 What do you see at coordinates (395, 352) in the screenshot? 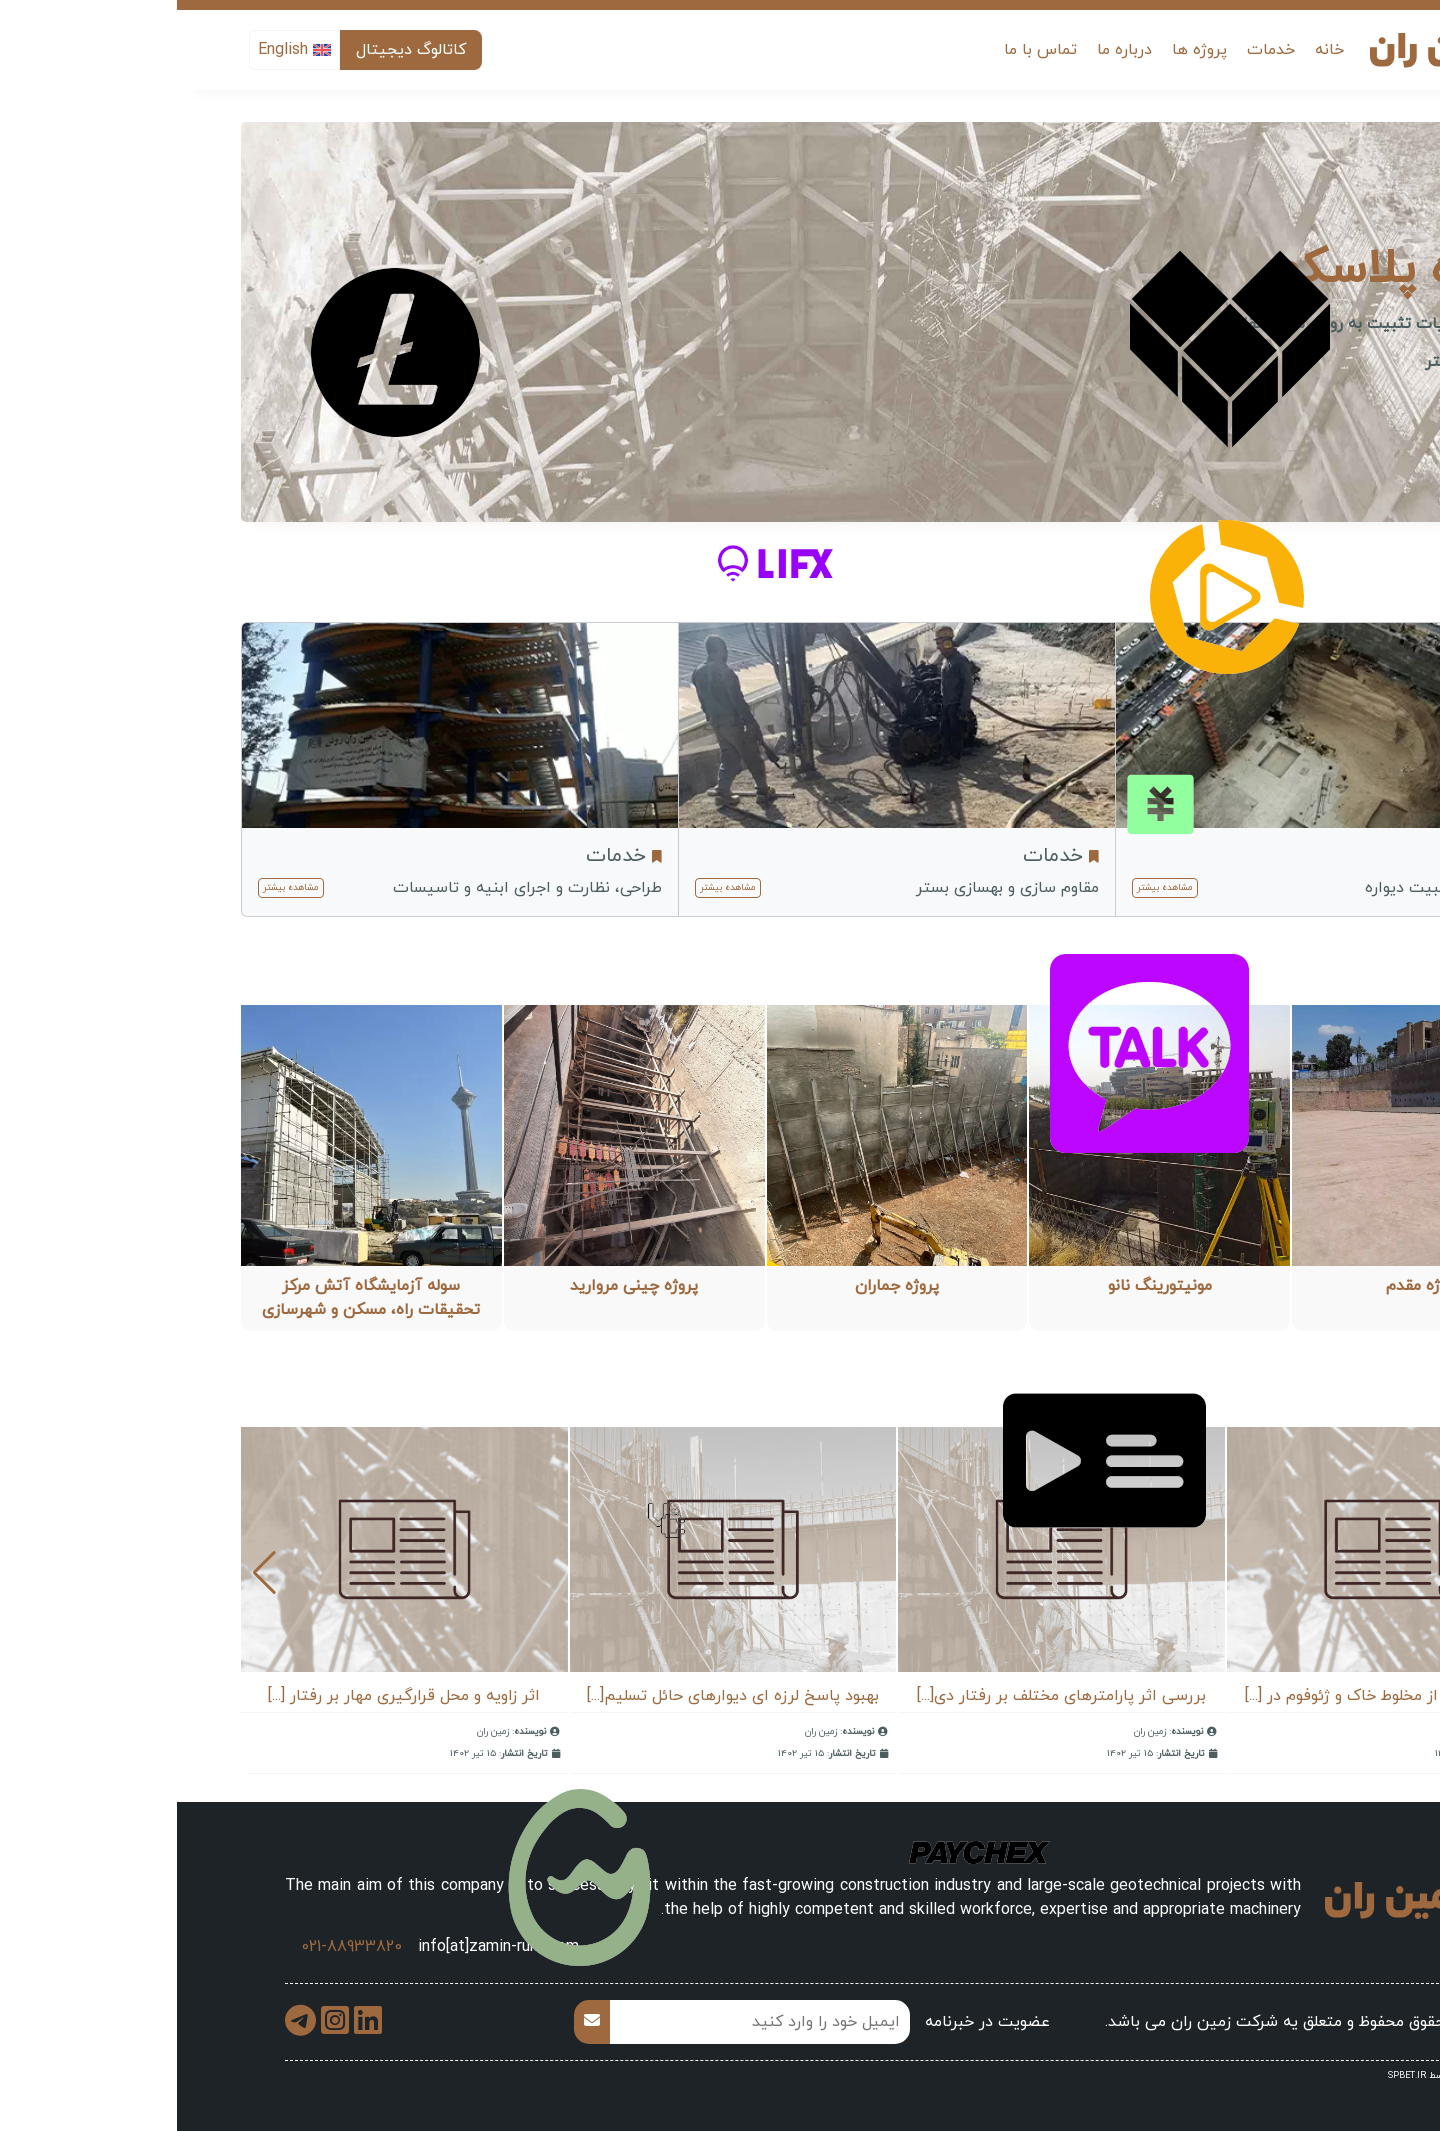
I see `litecoin cryptocurrency logo` at bounding box center [395, 352].